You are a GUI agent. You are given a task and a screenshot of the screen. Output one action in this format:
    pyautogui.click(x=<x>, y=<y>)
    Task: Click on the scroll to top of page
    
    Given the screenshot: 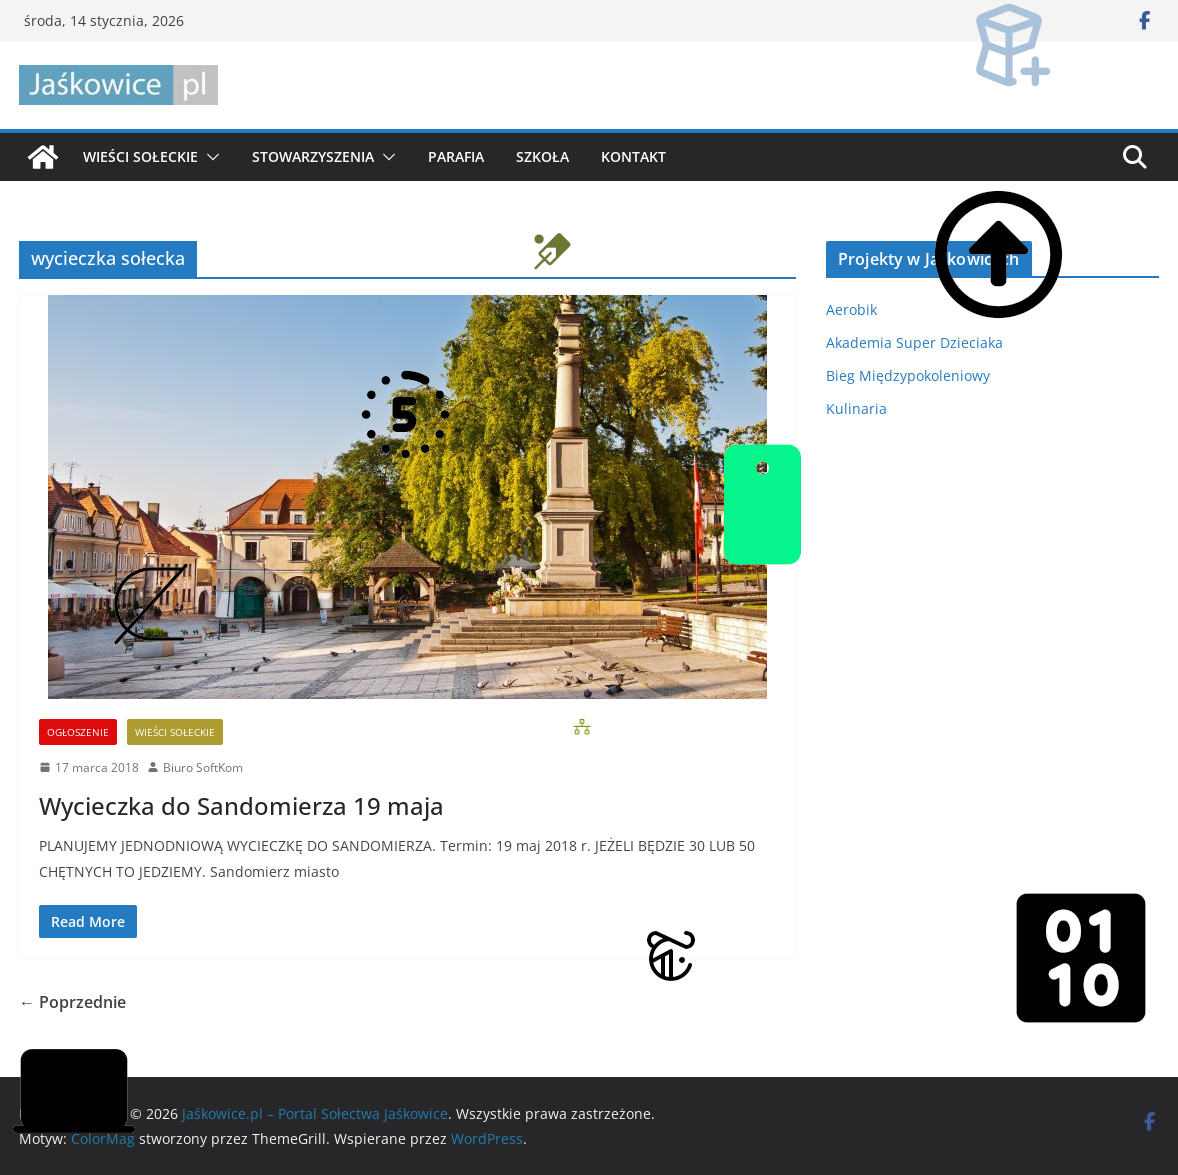 What is the action you would take?
    pyautogui.click(x=998, y=254)
    